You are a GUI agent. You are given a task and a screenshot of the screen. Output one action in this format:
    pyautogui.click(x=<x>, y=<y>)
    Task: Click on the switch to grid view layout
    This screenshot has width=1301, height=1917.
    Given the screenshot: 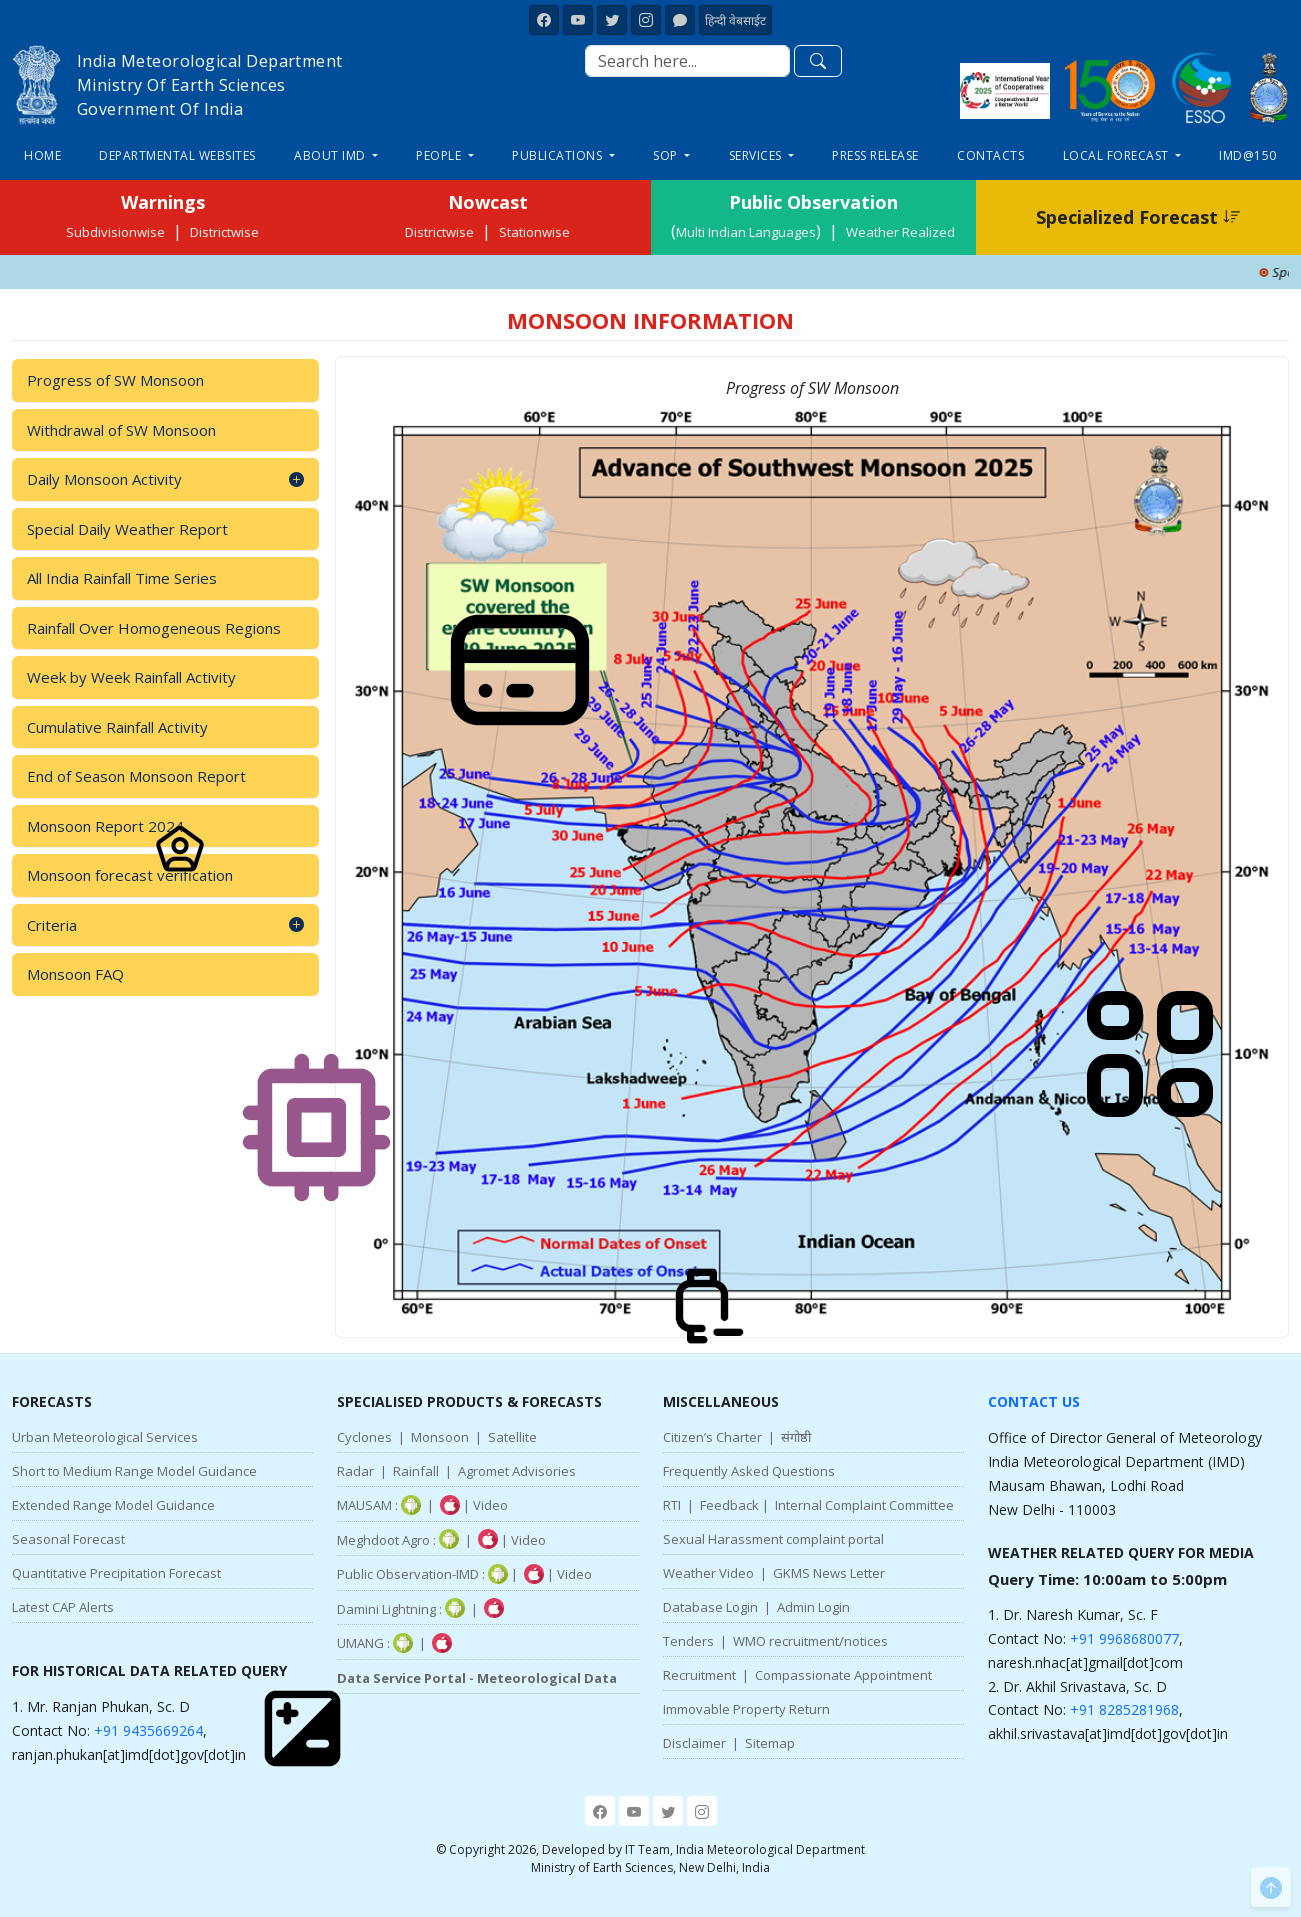 What is the action you would take?
    pyautogui.click(x=1150, y=1054)
    